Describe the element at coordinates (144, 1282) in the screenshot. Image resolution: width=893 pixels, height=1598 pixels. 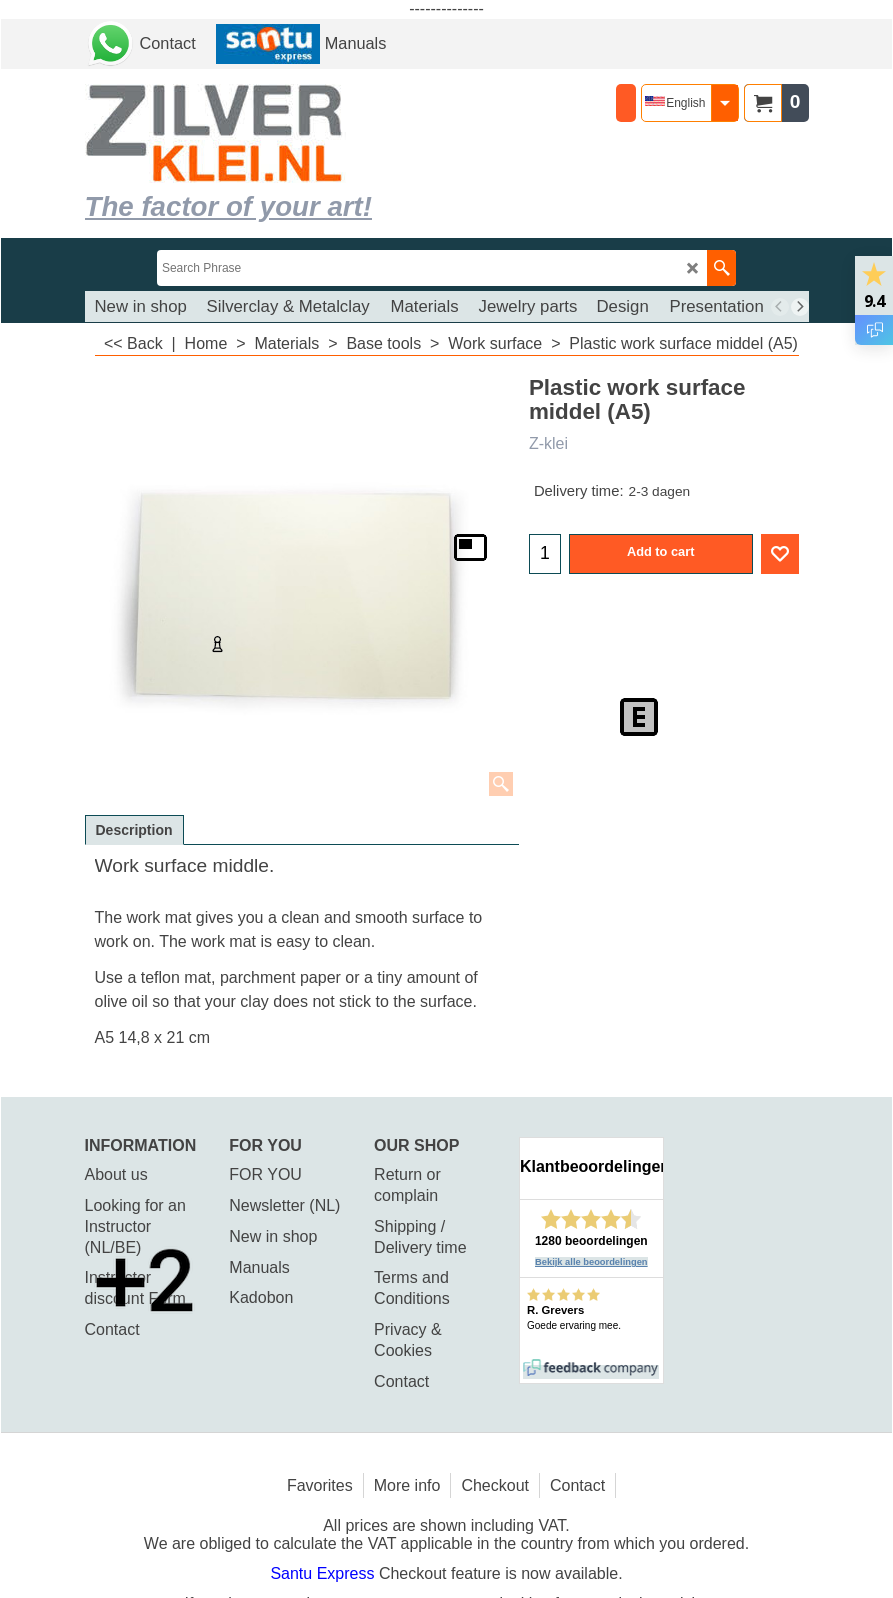
I see `increase exposure by 2 stops in photo editing` at that location.